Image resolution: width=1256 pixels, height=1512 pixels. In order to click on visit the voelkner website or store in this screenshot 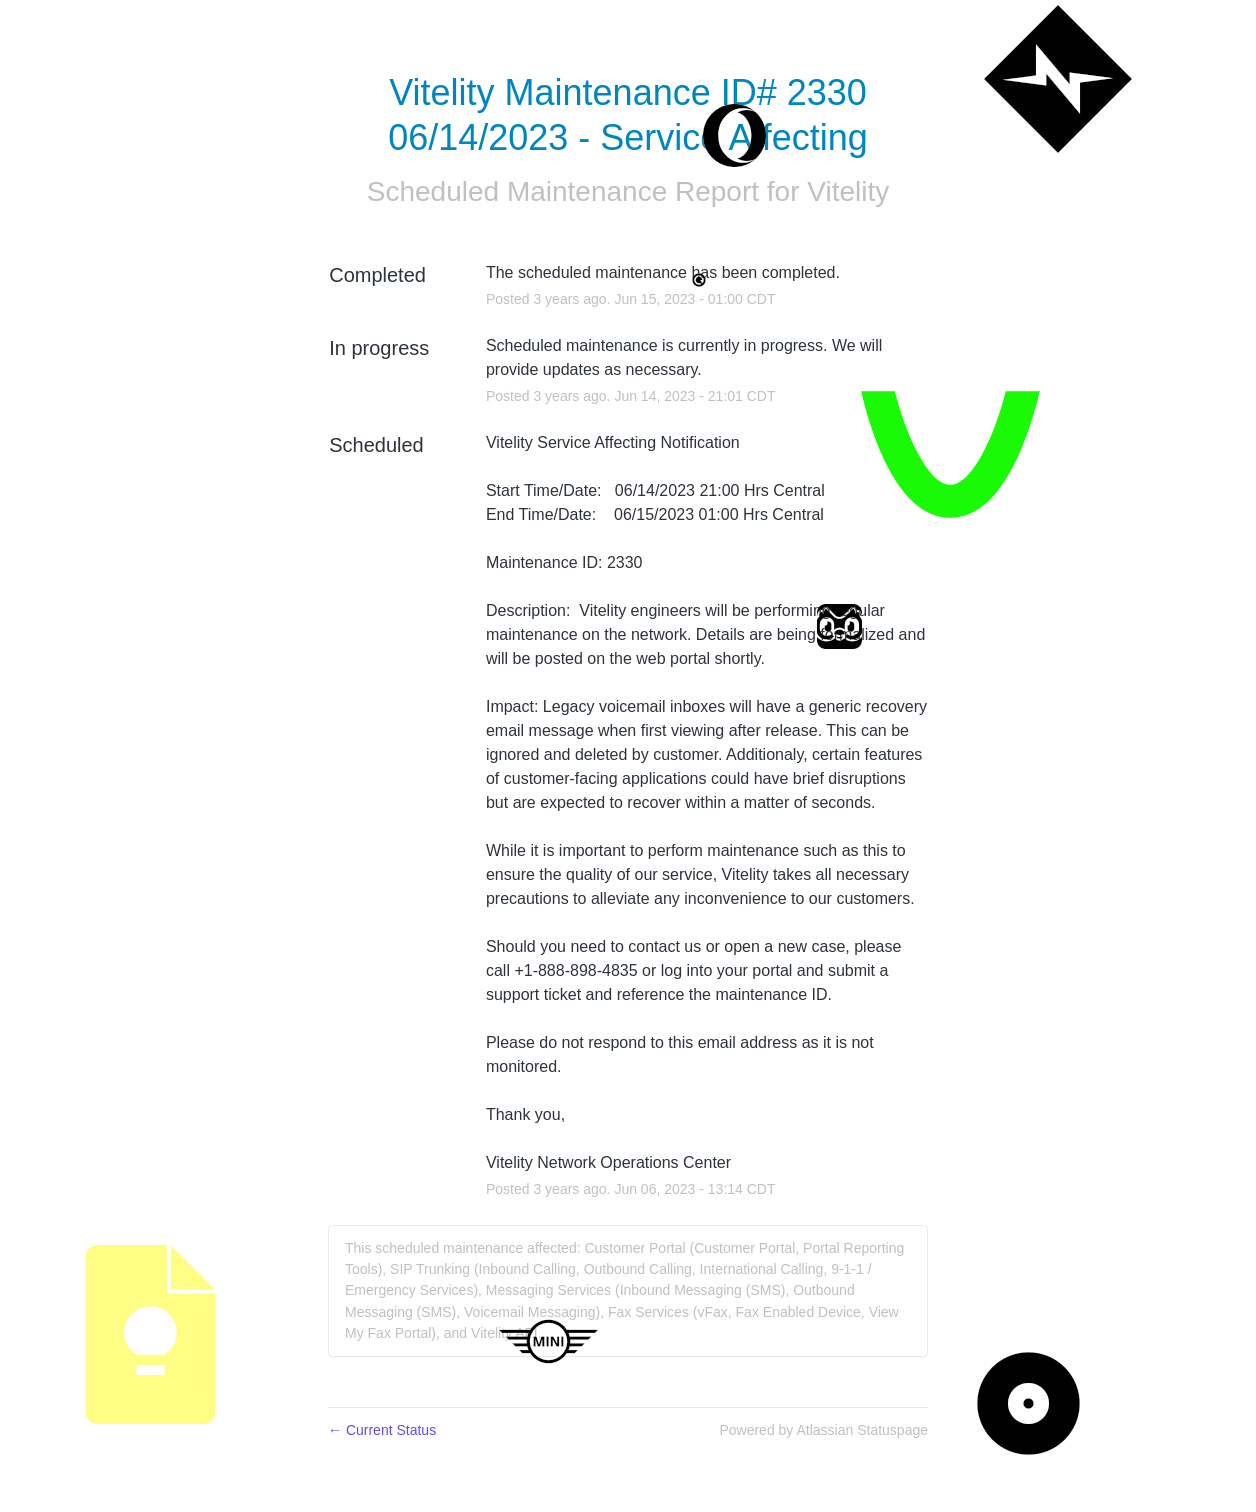, I will do `click(950, 454)`.